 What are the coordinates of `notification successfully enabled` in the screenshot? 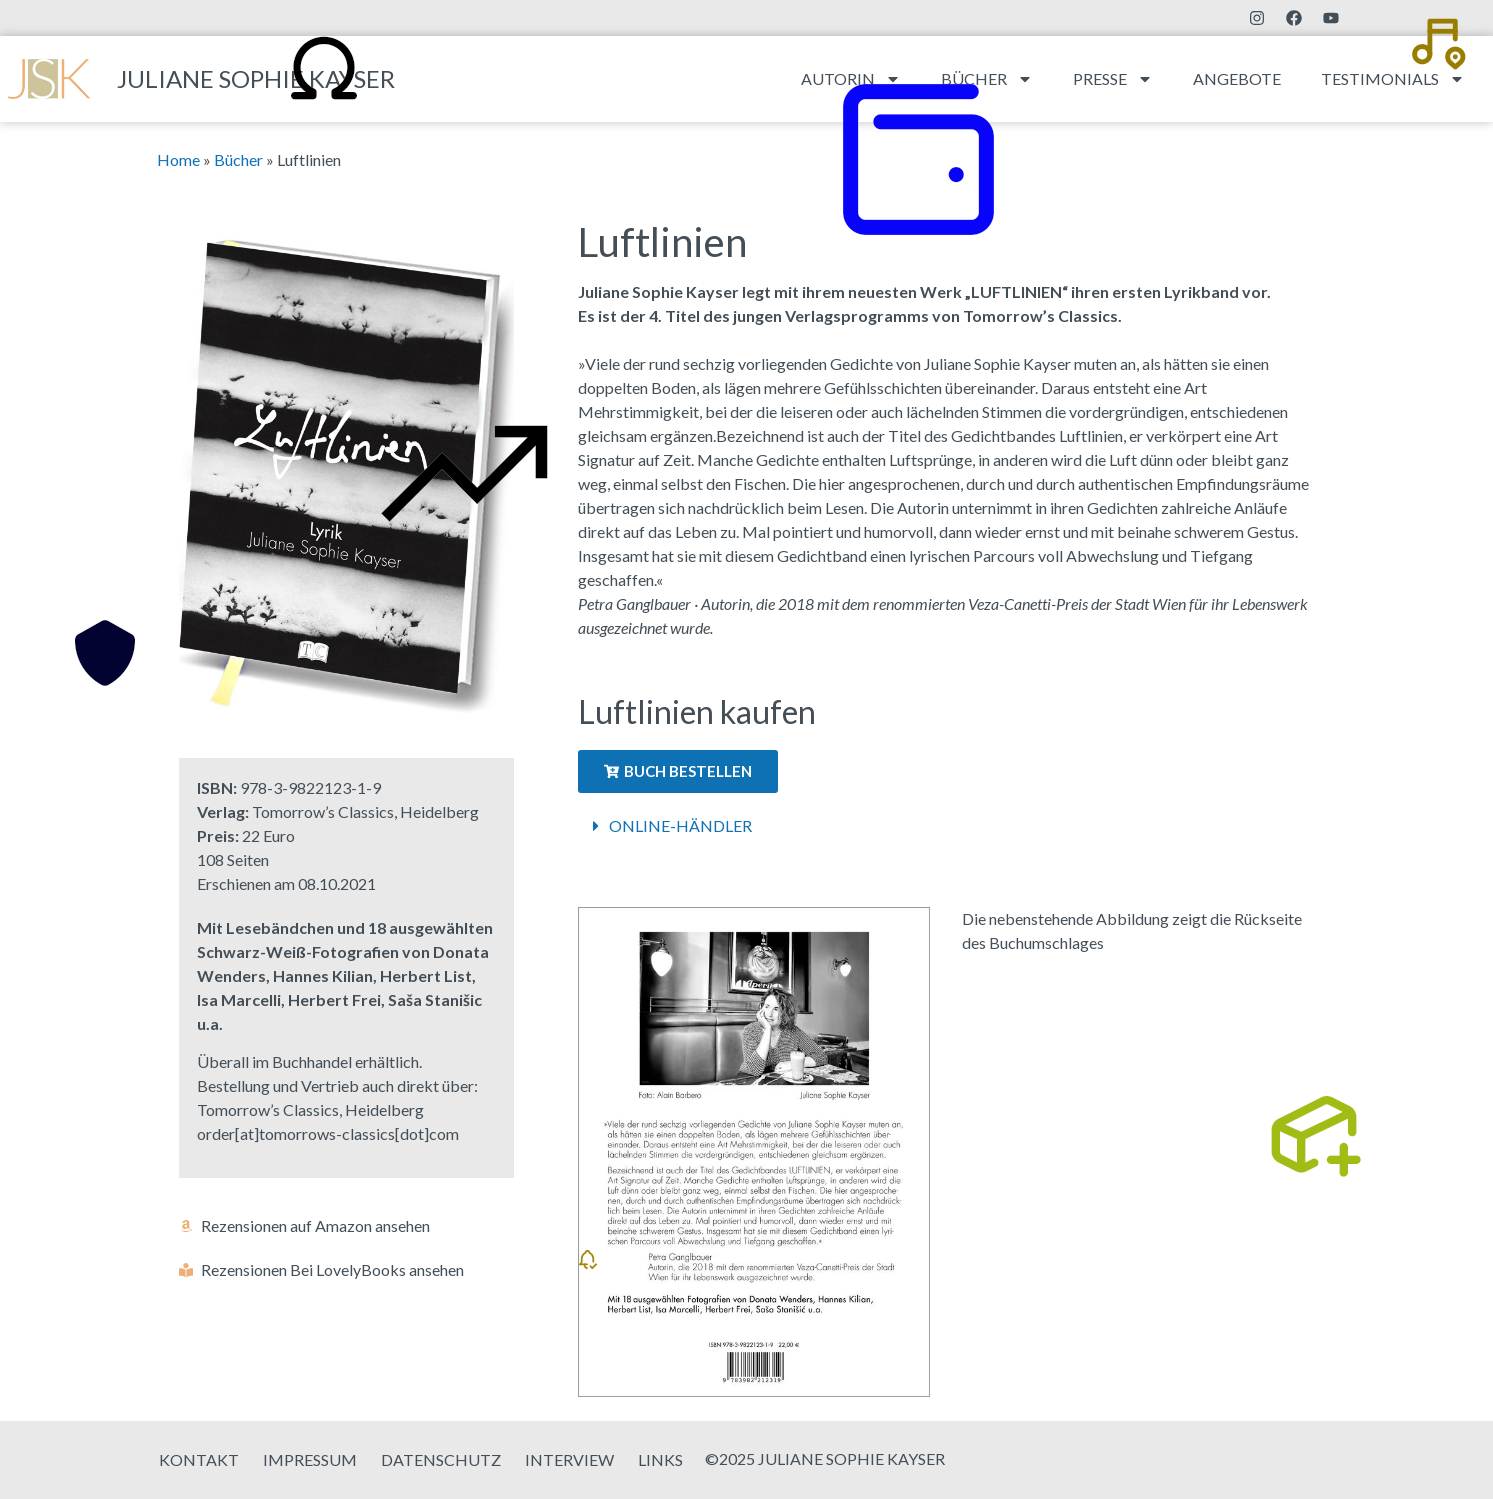 It's located at (587, 1259).